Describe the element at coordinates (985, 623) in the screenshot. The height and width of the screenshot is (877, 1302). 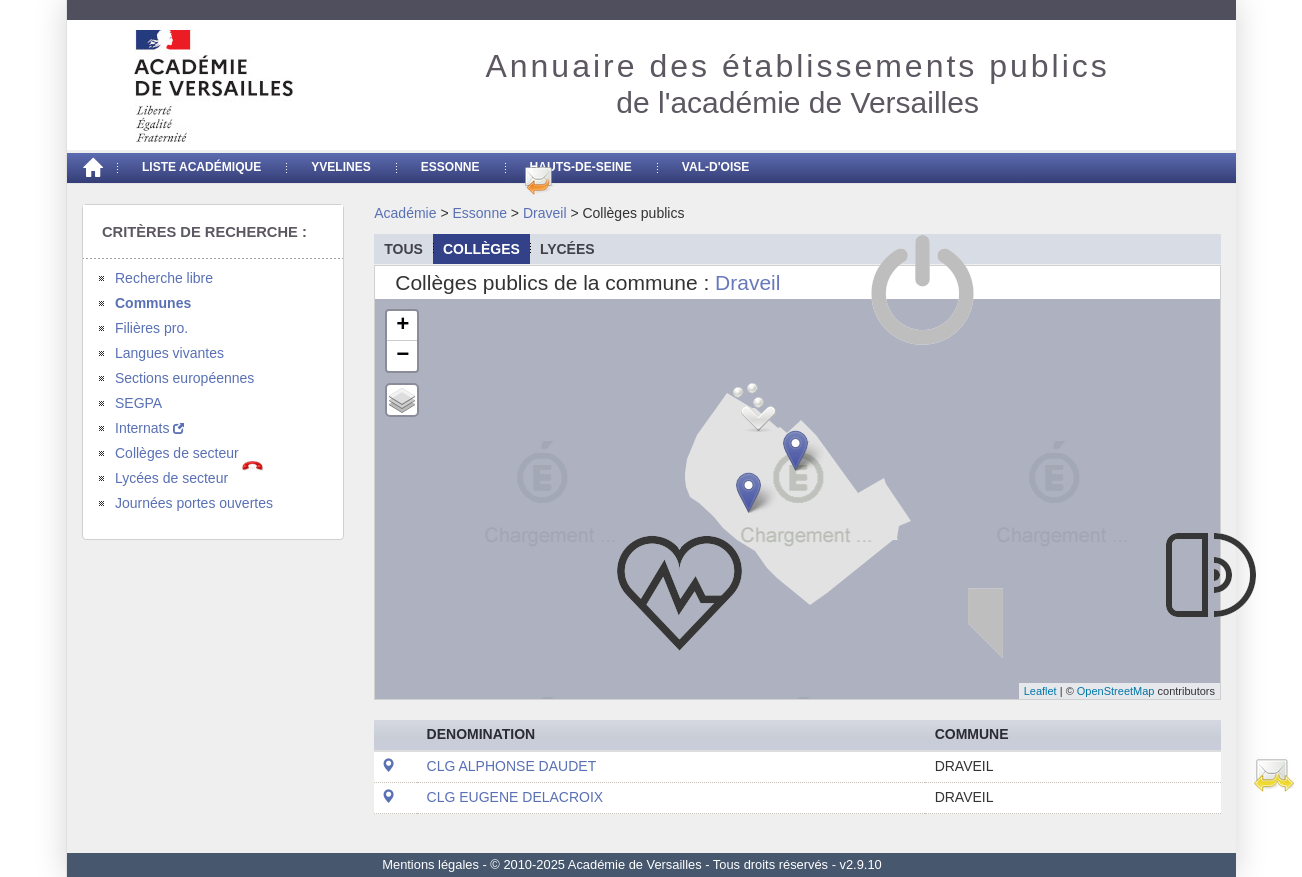
I see `move selection cursor to end of text (right-to-left mode)` at that location.